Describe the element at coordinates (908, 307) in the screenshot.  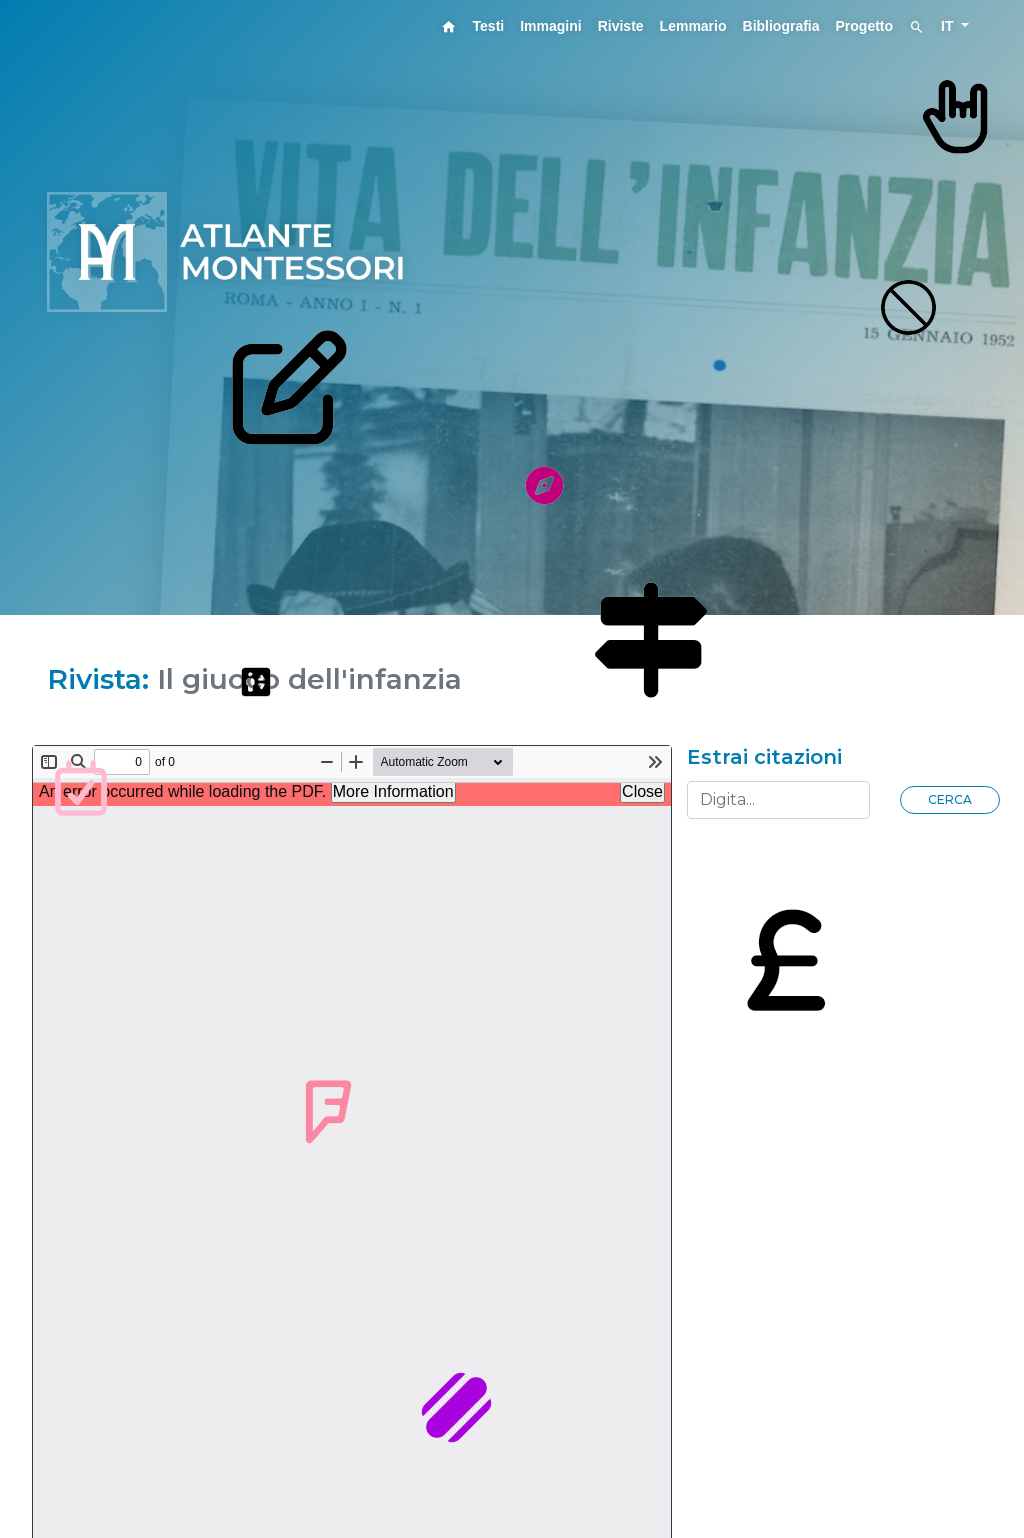
I see `indicates a blocked or prohibited action` at that location.